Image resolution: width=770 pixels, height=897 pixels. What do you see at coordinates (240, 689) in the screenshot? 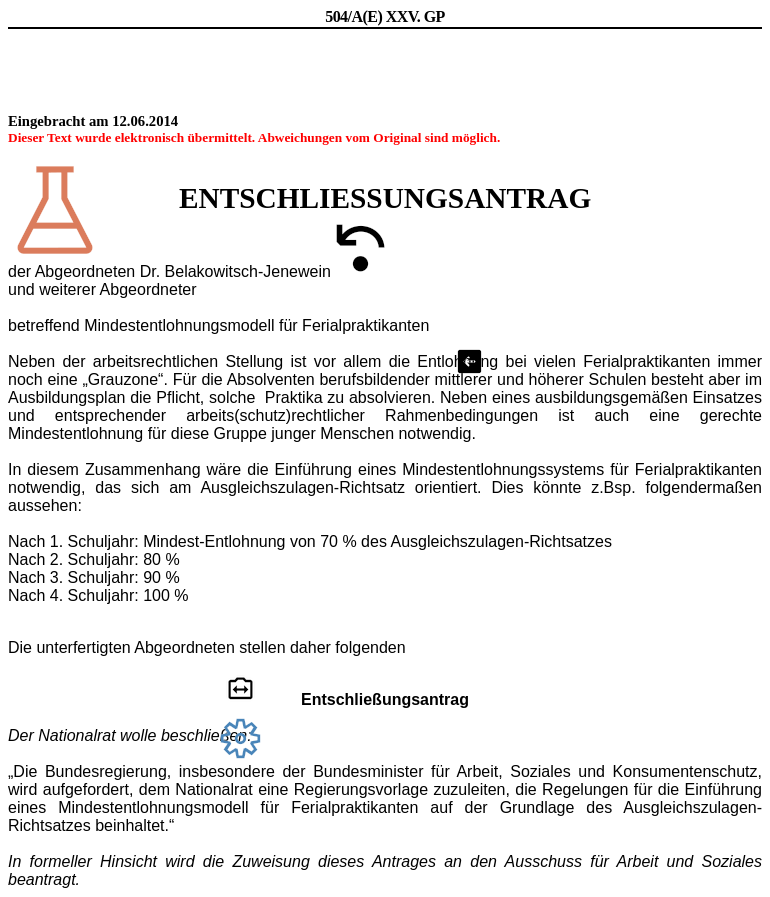
I see `switch between front and rear camera` at bounding box center [240, 689].